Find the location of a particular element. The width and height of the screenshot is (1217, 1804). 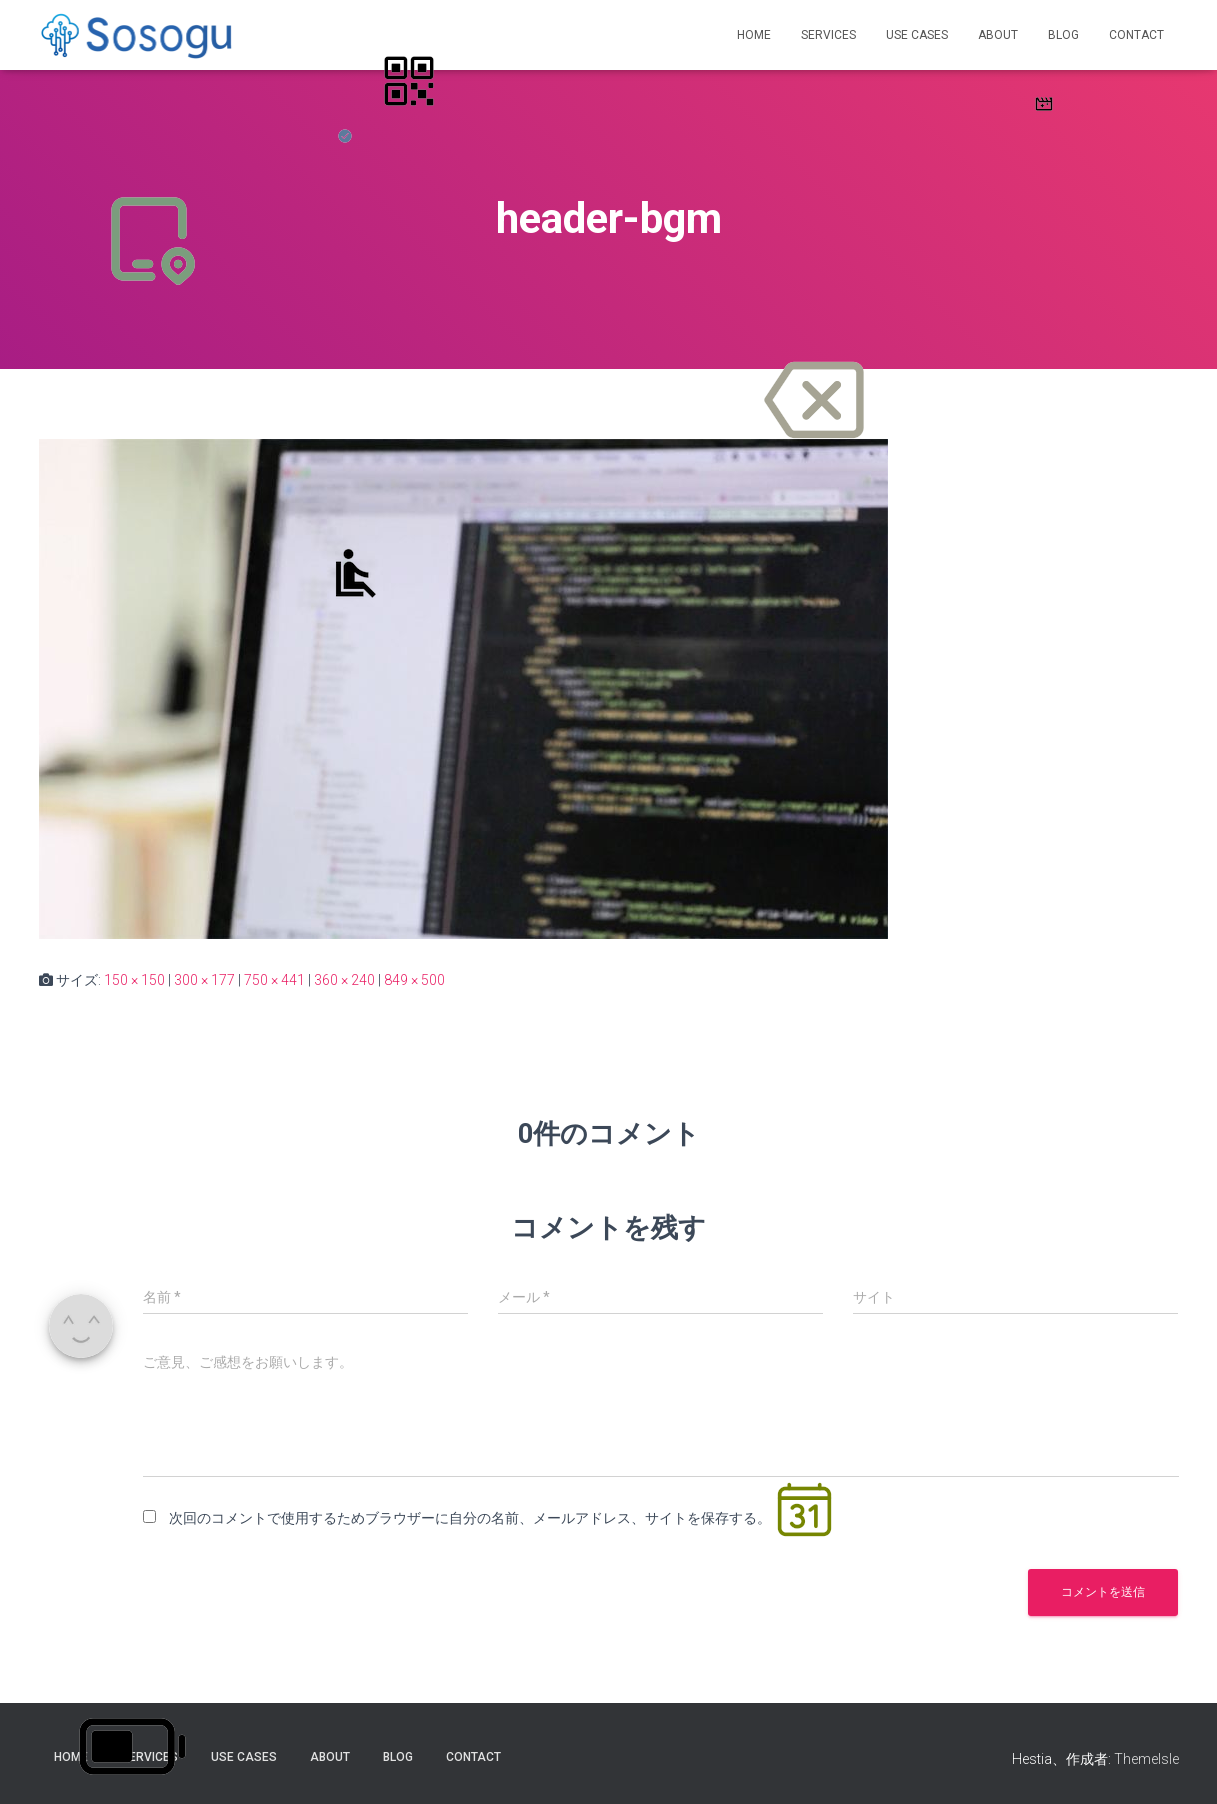

view or select a specific date is located at coordinates (804, 1509).